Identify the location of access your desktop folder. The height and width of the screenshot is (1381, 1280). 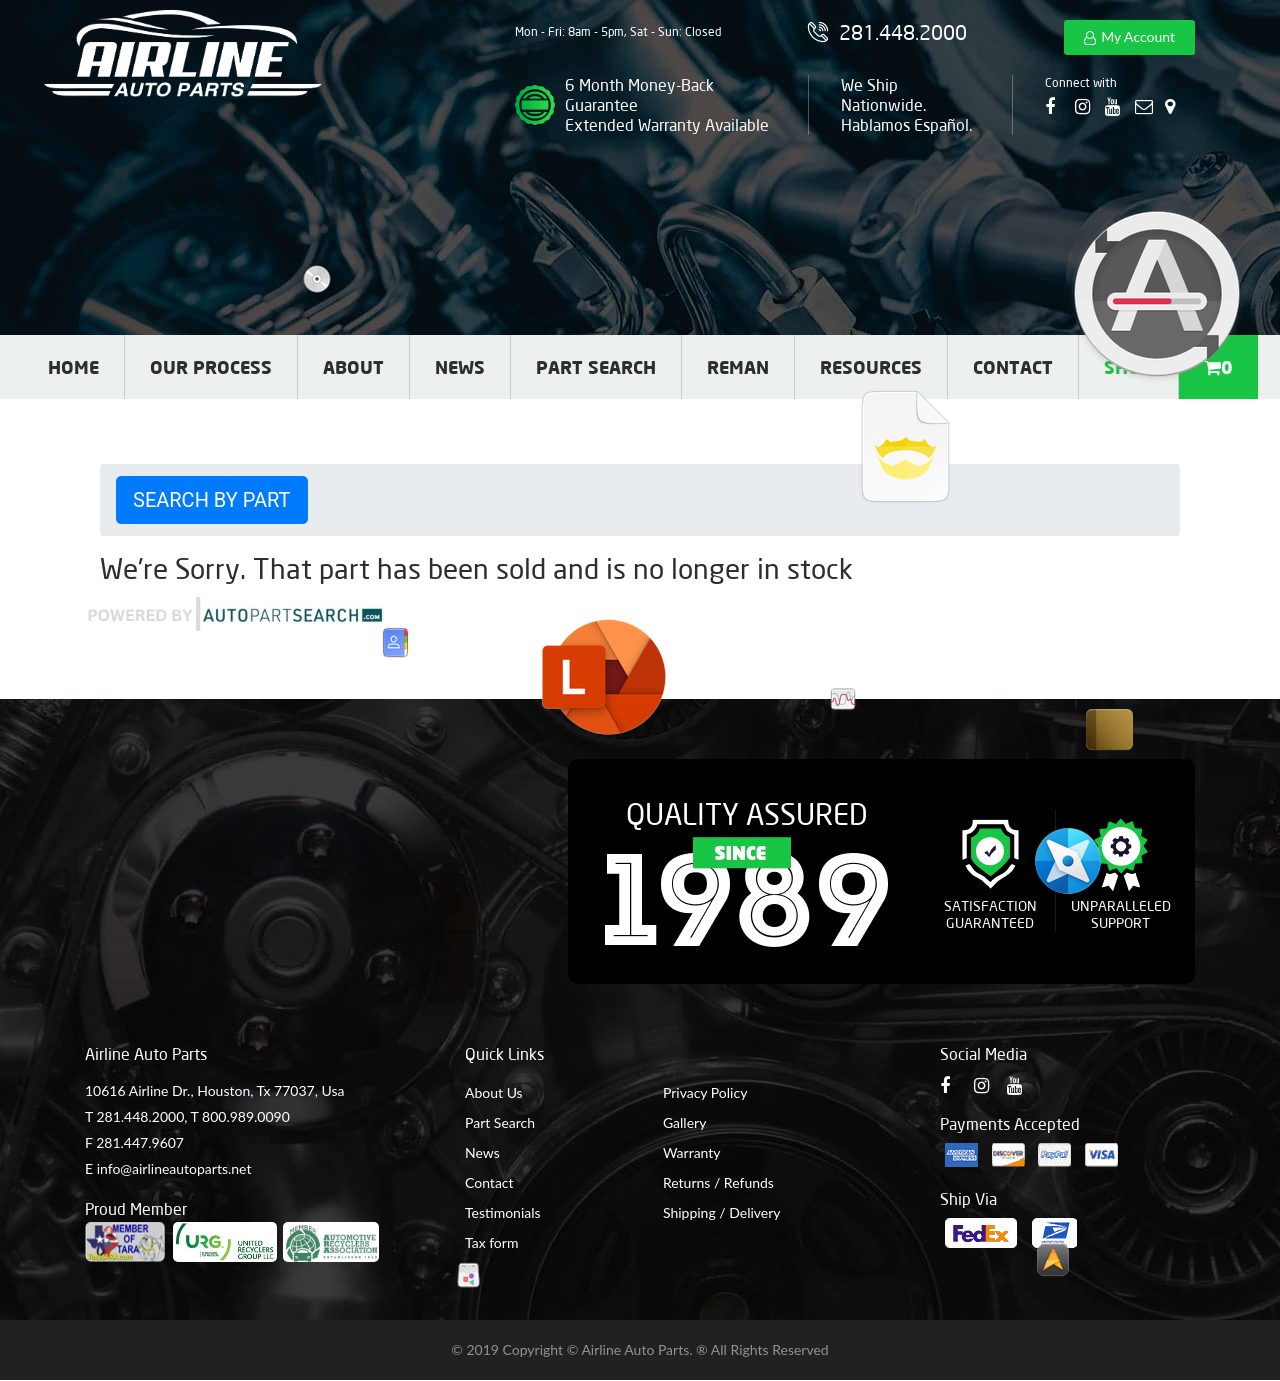
(1109, 728).